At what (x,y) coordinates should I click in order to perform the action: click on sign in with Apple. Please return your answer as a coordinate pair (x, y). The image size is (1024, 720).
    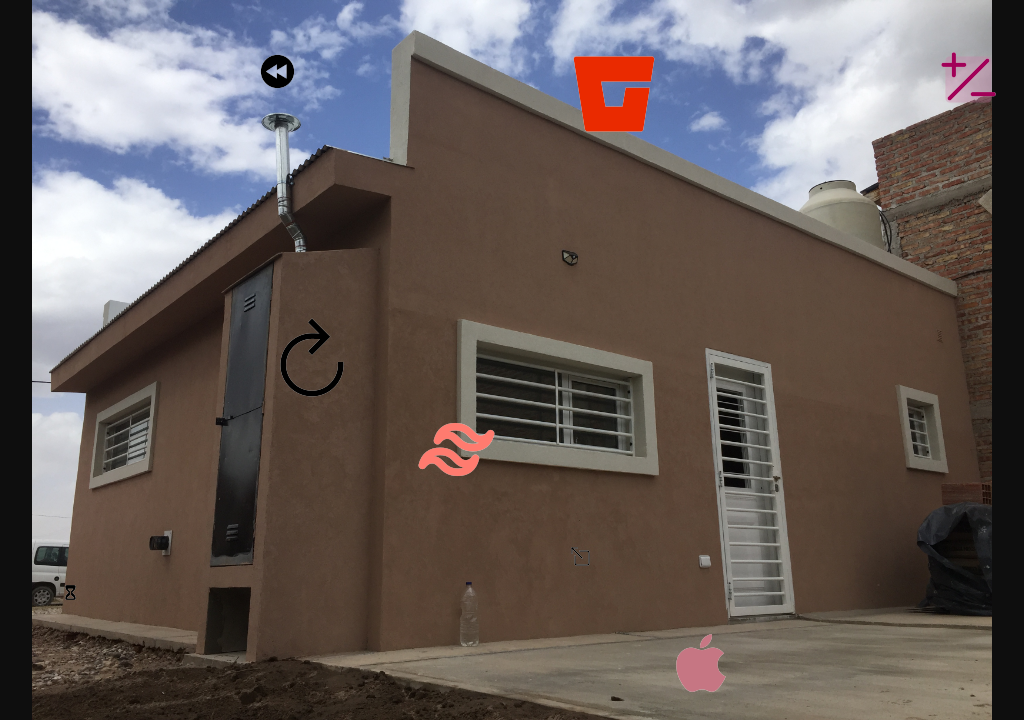
    Looking at the image, I should click on (701, 663).